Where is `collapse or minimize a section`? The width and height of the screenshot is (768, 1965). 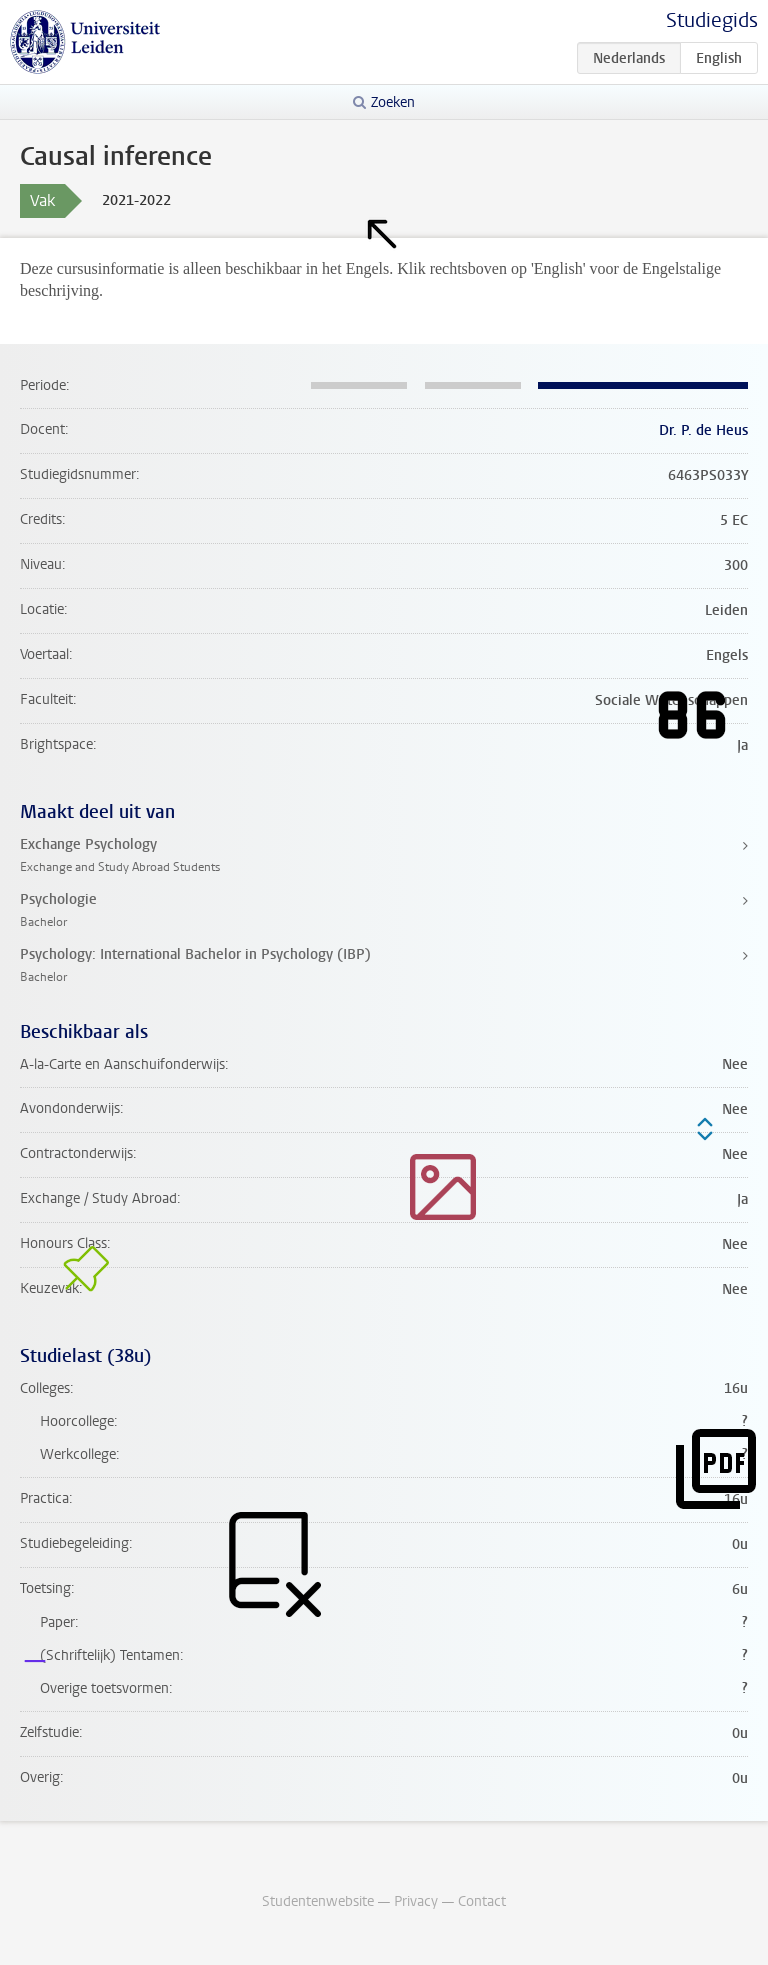 collapse or minimize a section is located at coordinates (35, 1660).